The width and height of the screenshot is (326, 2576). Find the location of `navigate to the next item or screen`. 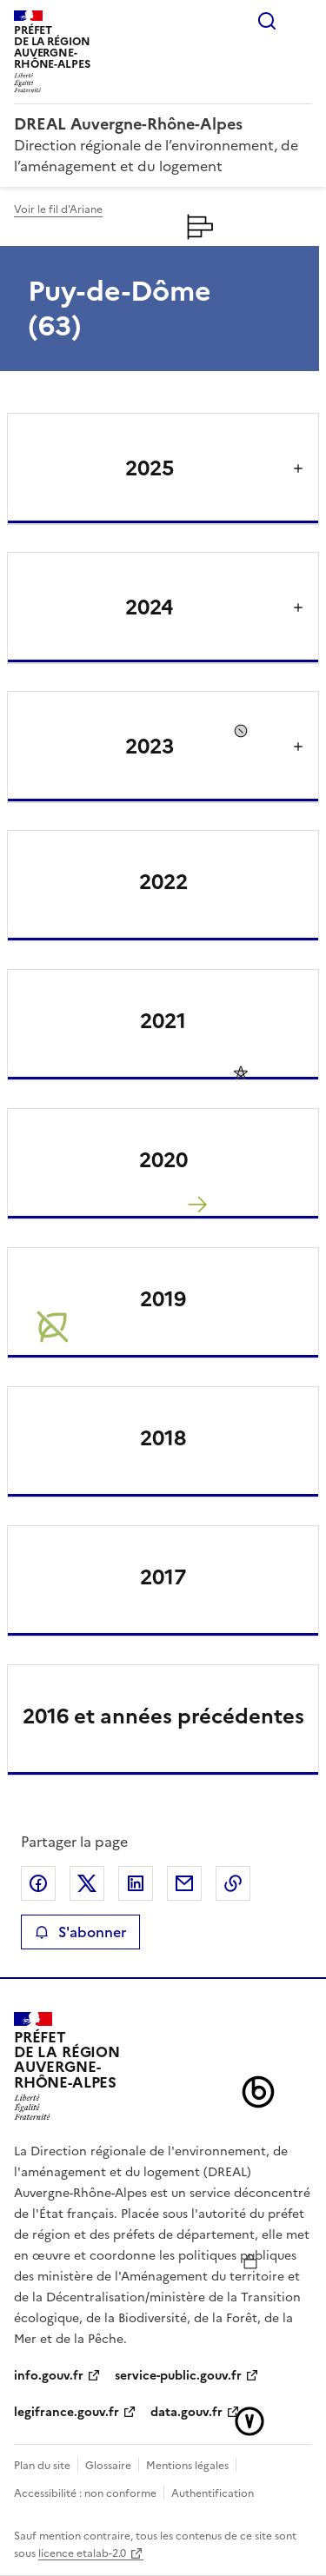

navigate to the next item or screen is located at coordinates (197, 1204).